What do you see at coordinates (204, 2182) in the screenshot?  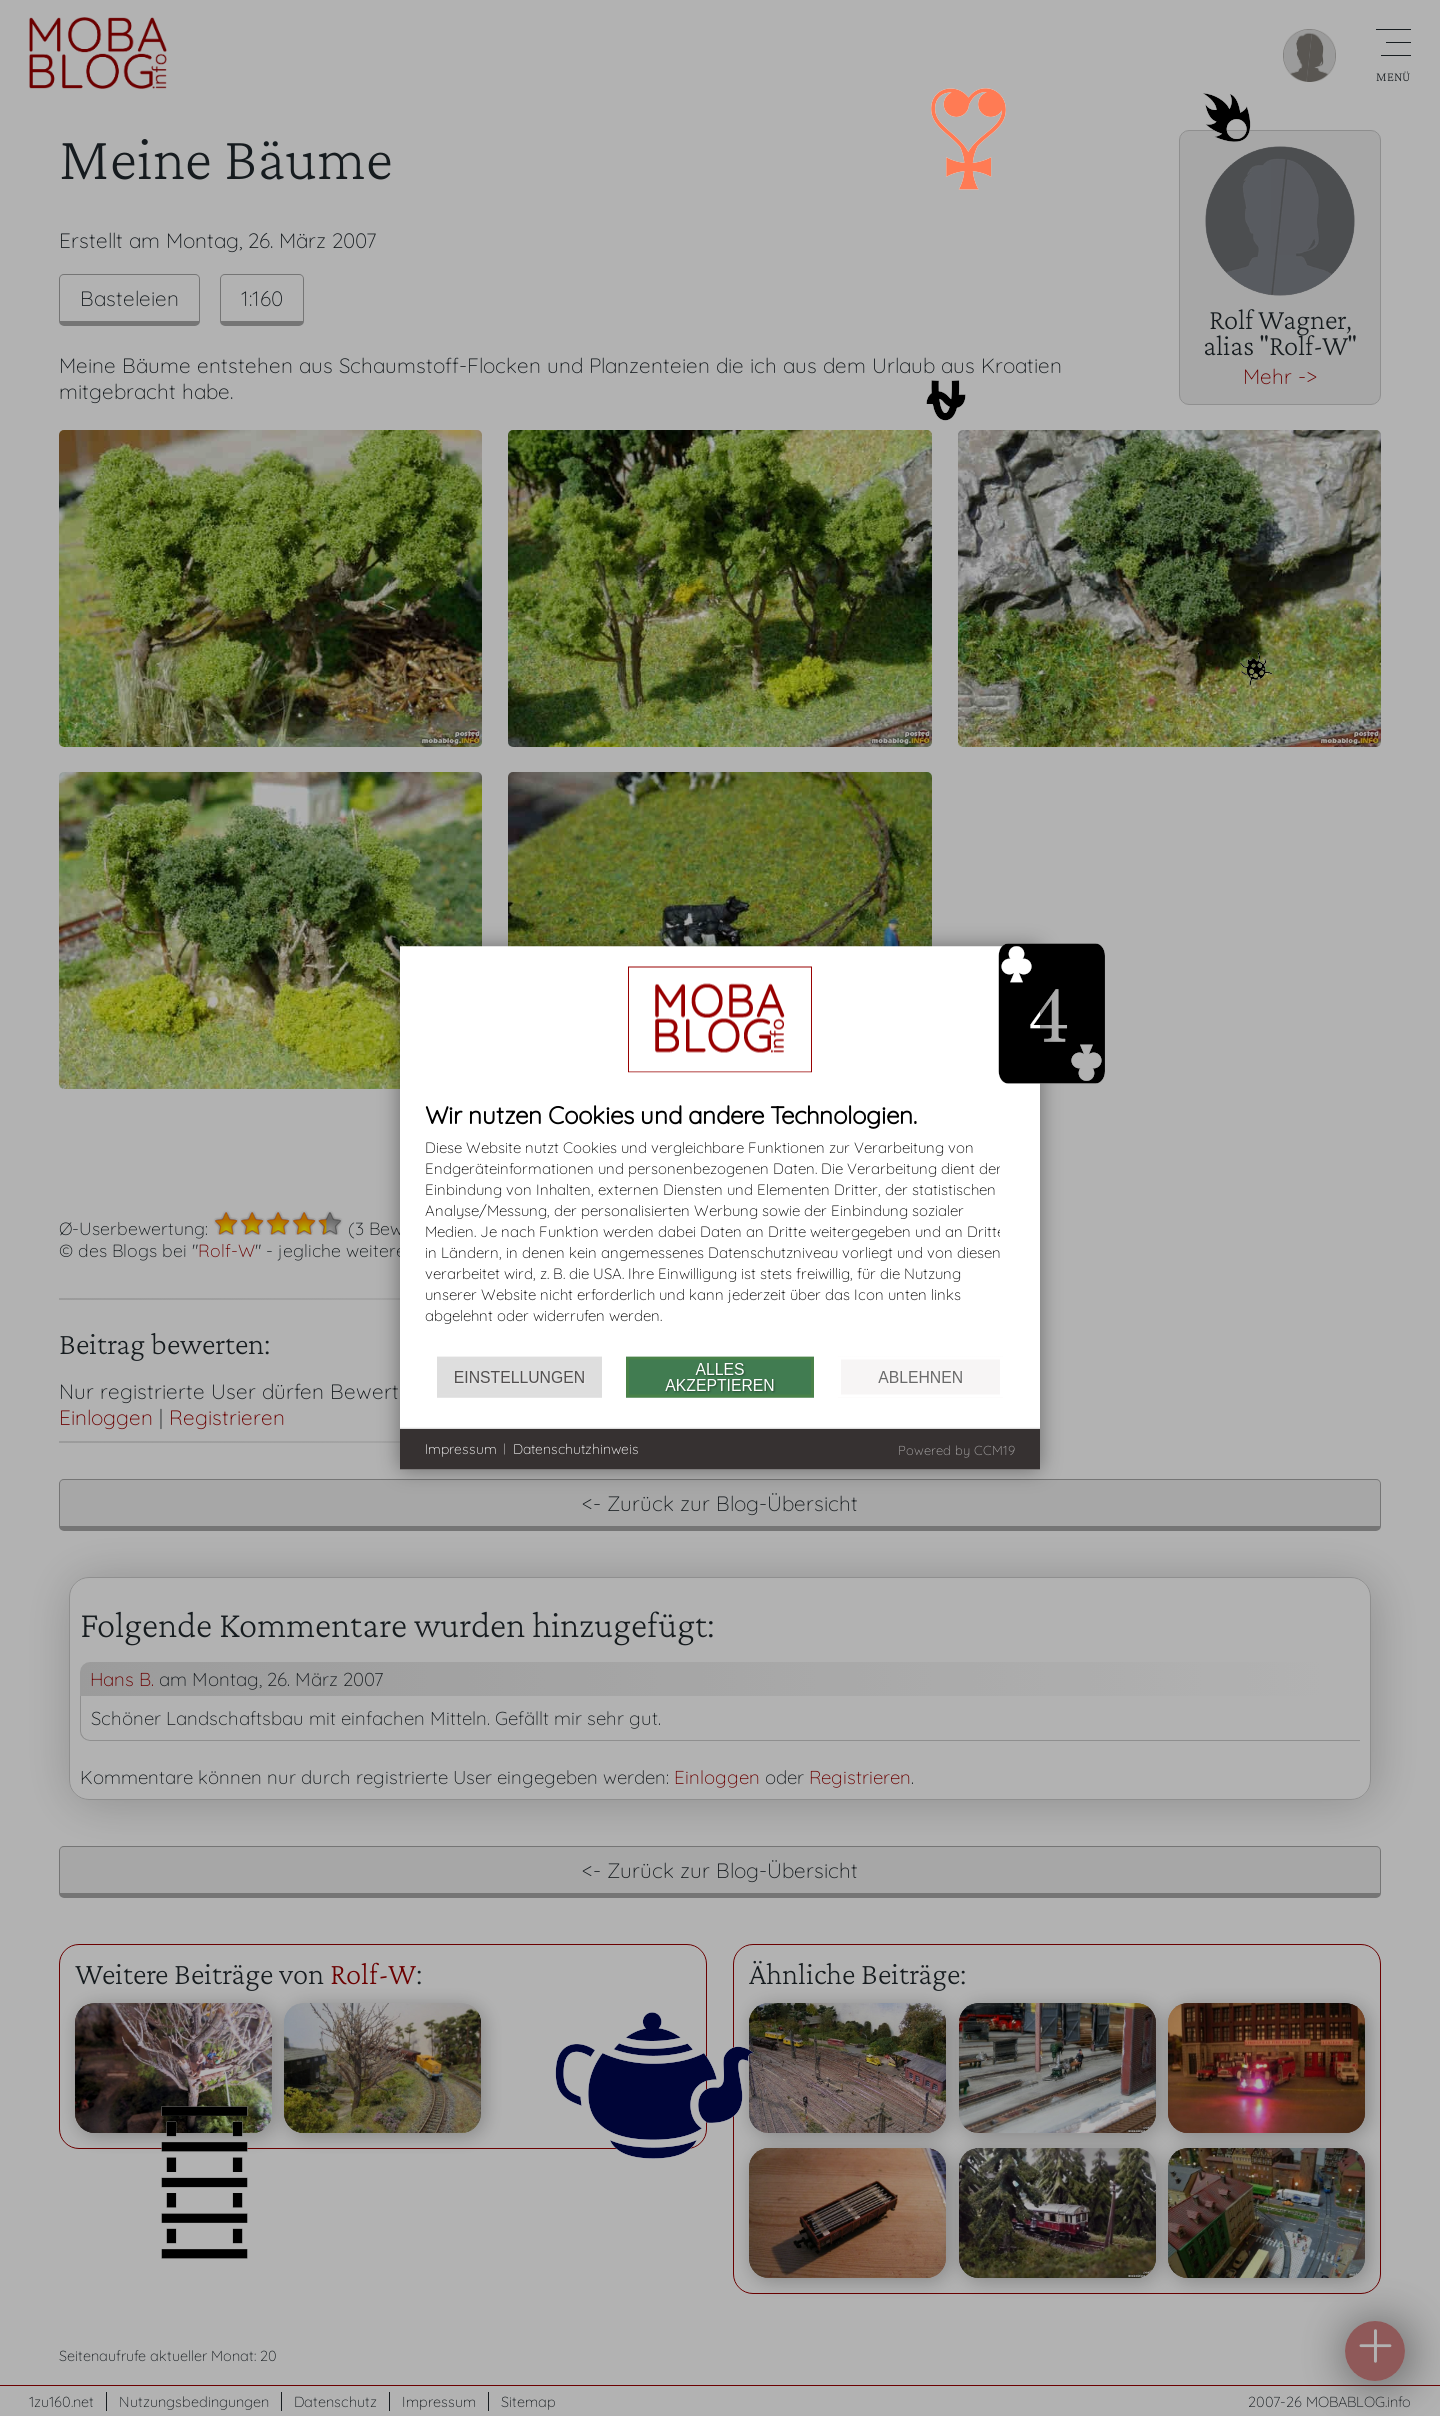 I see `access ladder or climbing tools in game` at bounding box center [204, 2182].